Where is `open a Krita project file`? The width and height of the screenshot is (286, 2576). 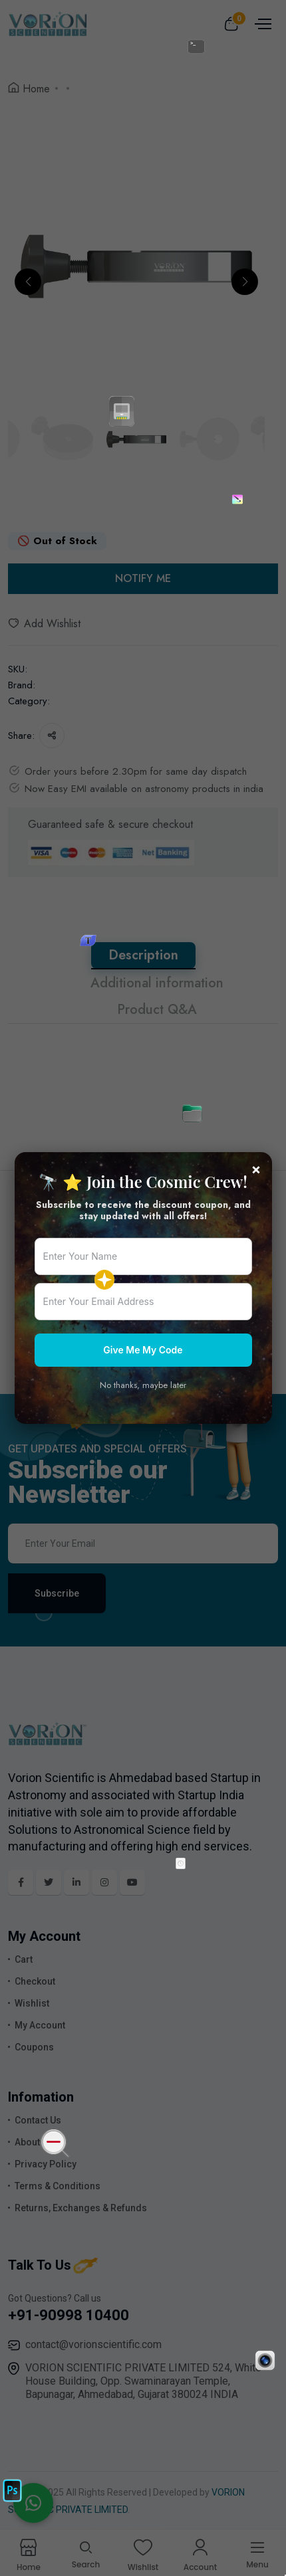 open a Krita project file is located at coordinates (237, 499).